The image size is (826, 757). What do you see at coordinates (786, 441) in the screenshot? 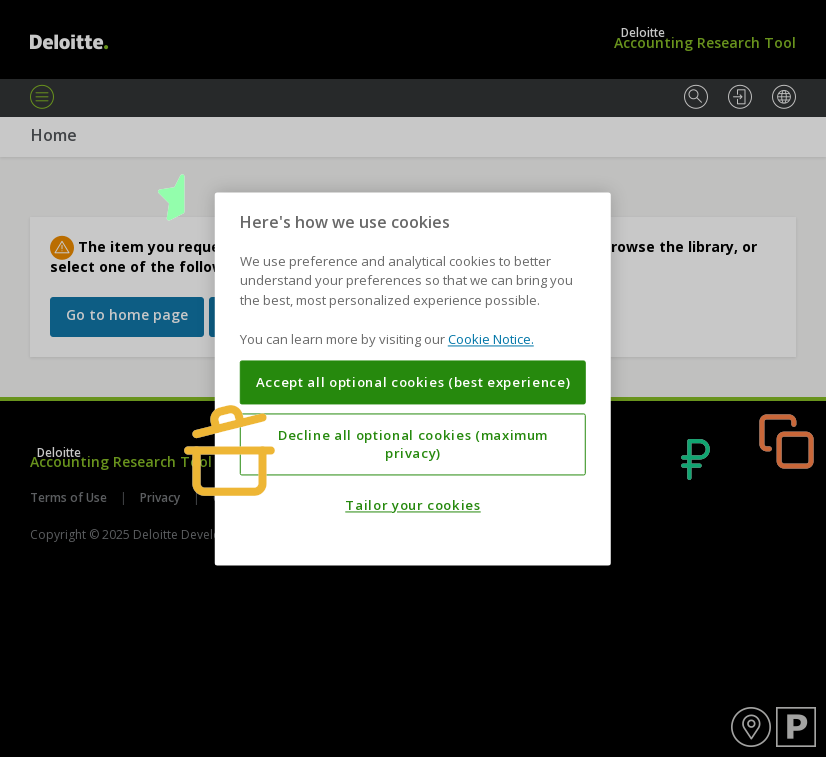
I see `copy to clipboard` at bounding box center [786, 441].